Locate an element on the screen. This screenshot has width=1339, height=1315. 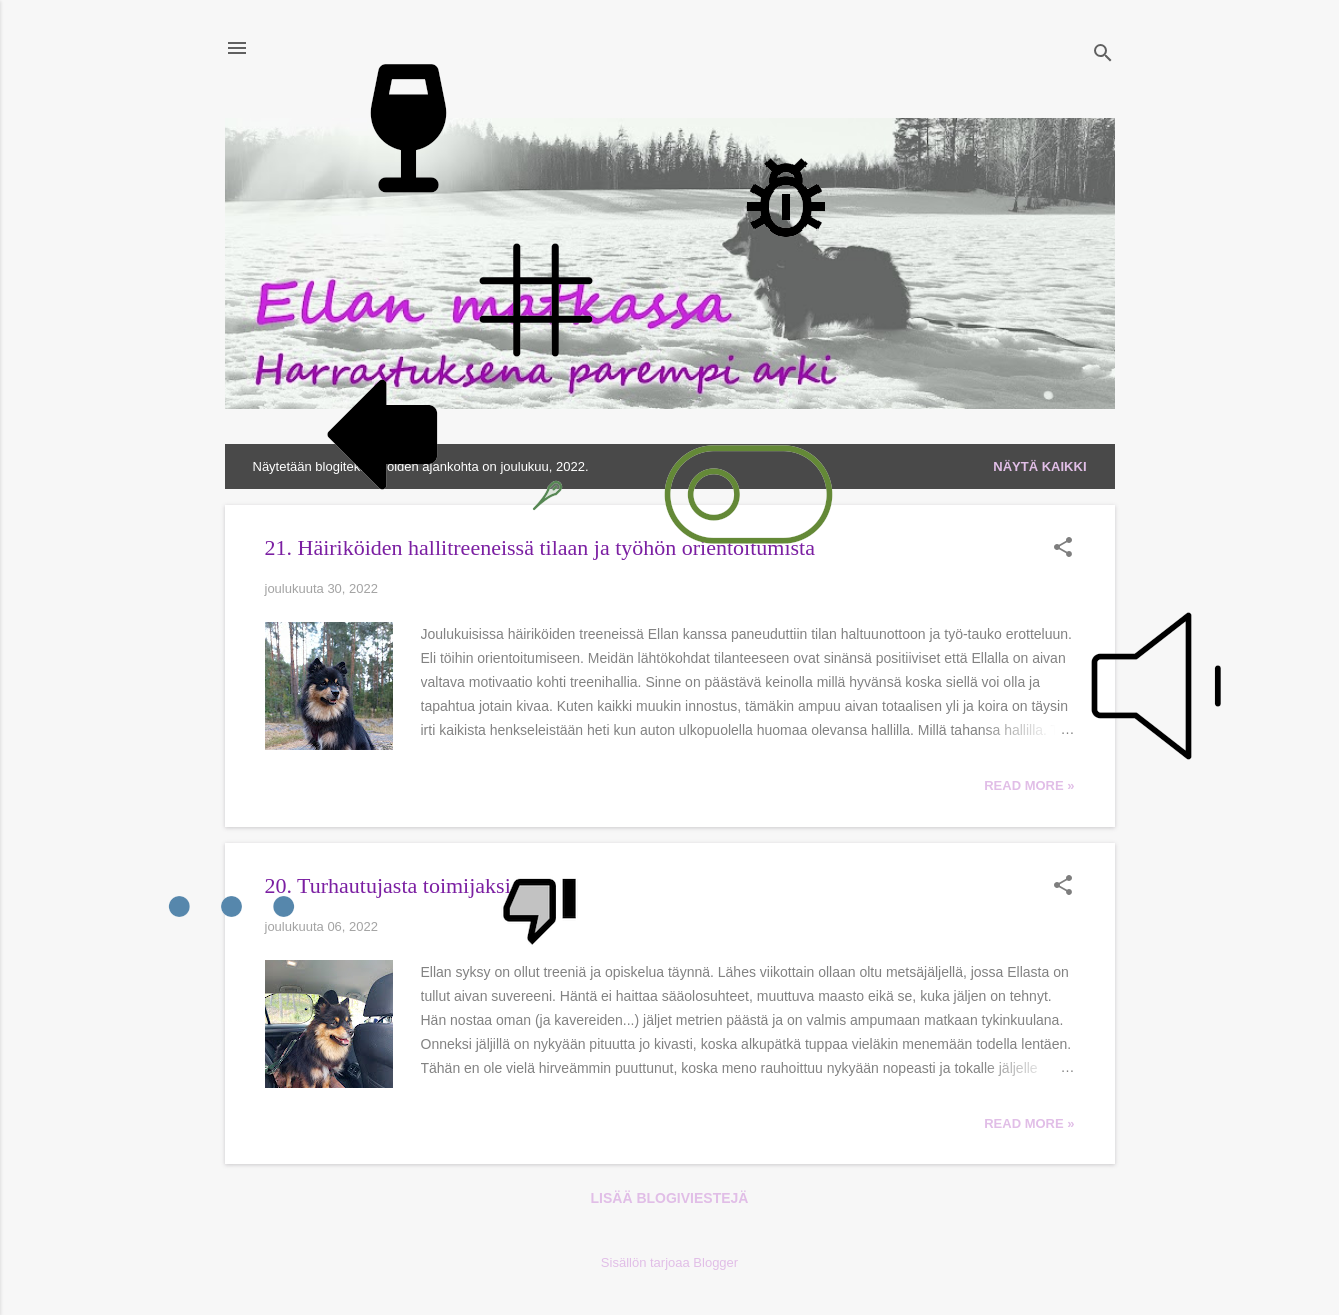
browse wine or beverage options is located at coordinates (408, 124).